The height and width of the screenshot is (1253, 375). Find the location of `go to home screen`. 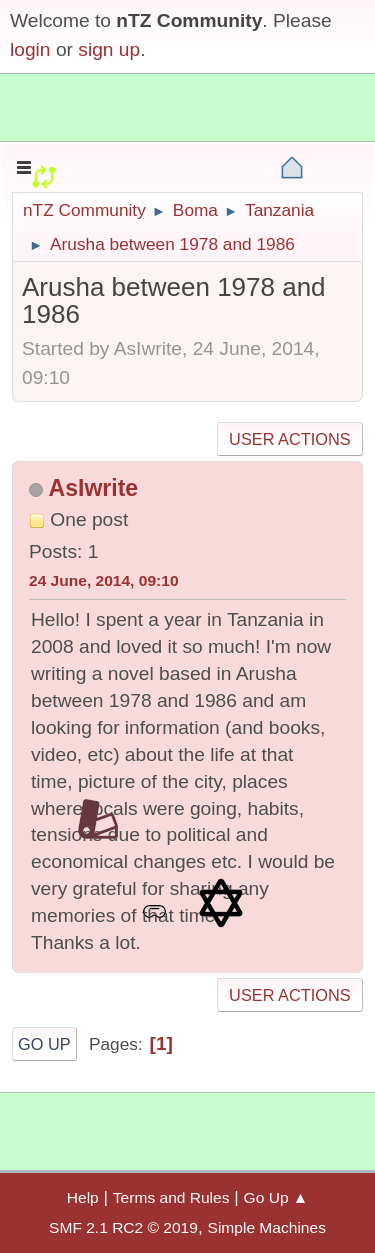

go to home screen is located at coordinates (292, 168).